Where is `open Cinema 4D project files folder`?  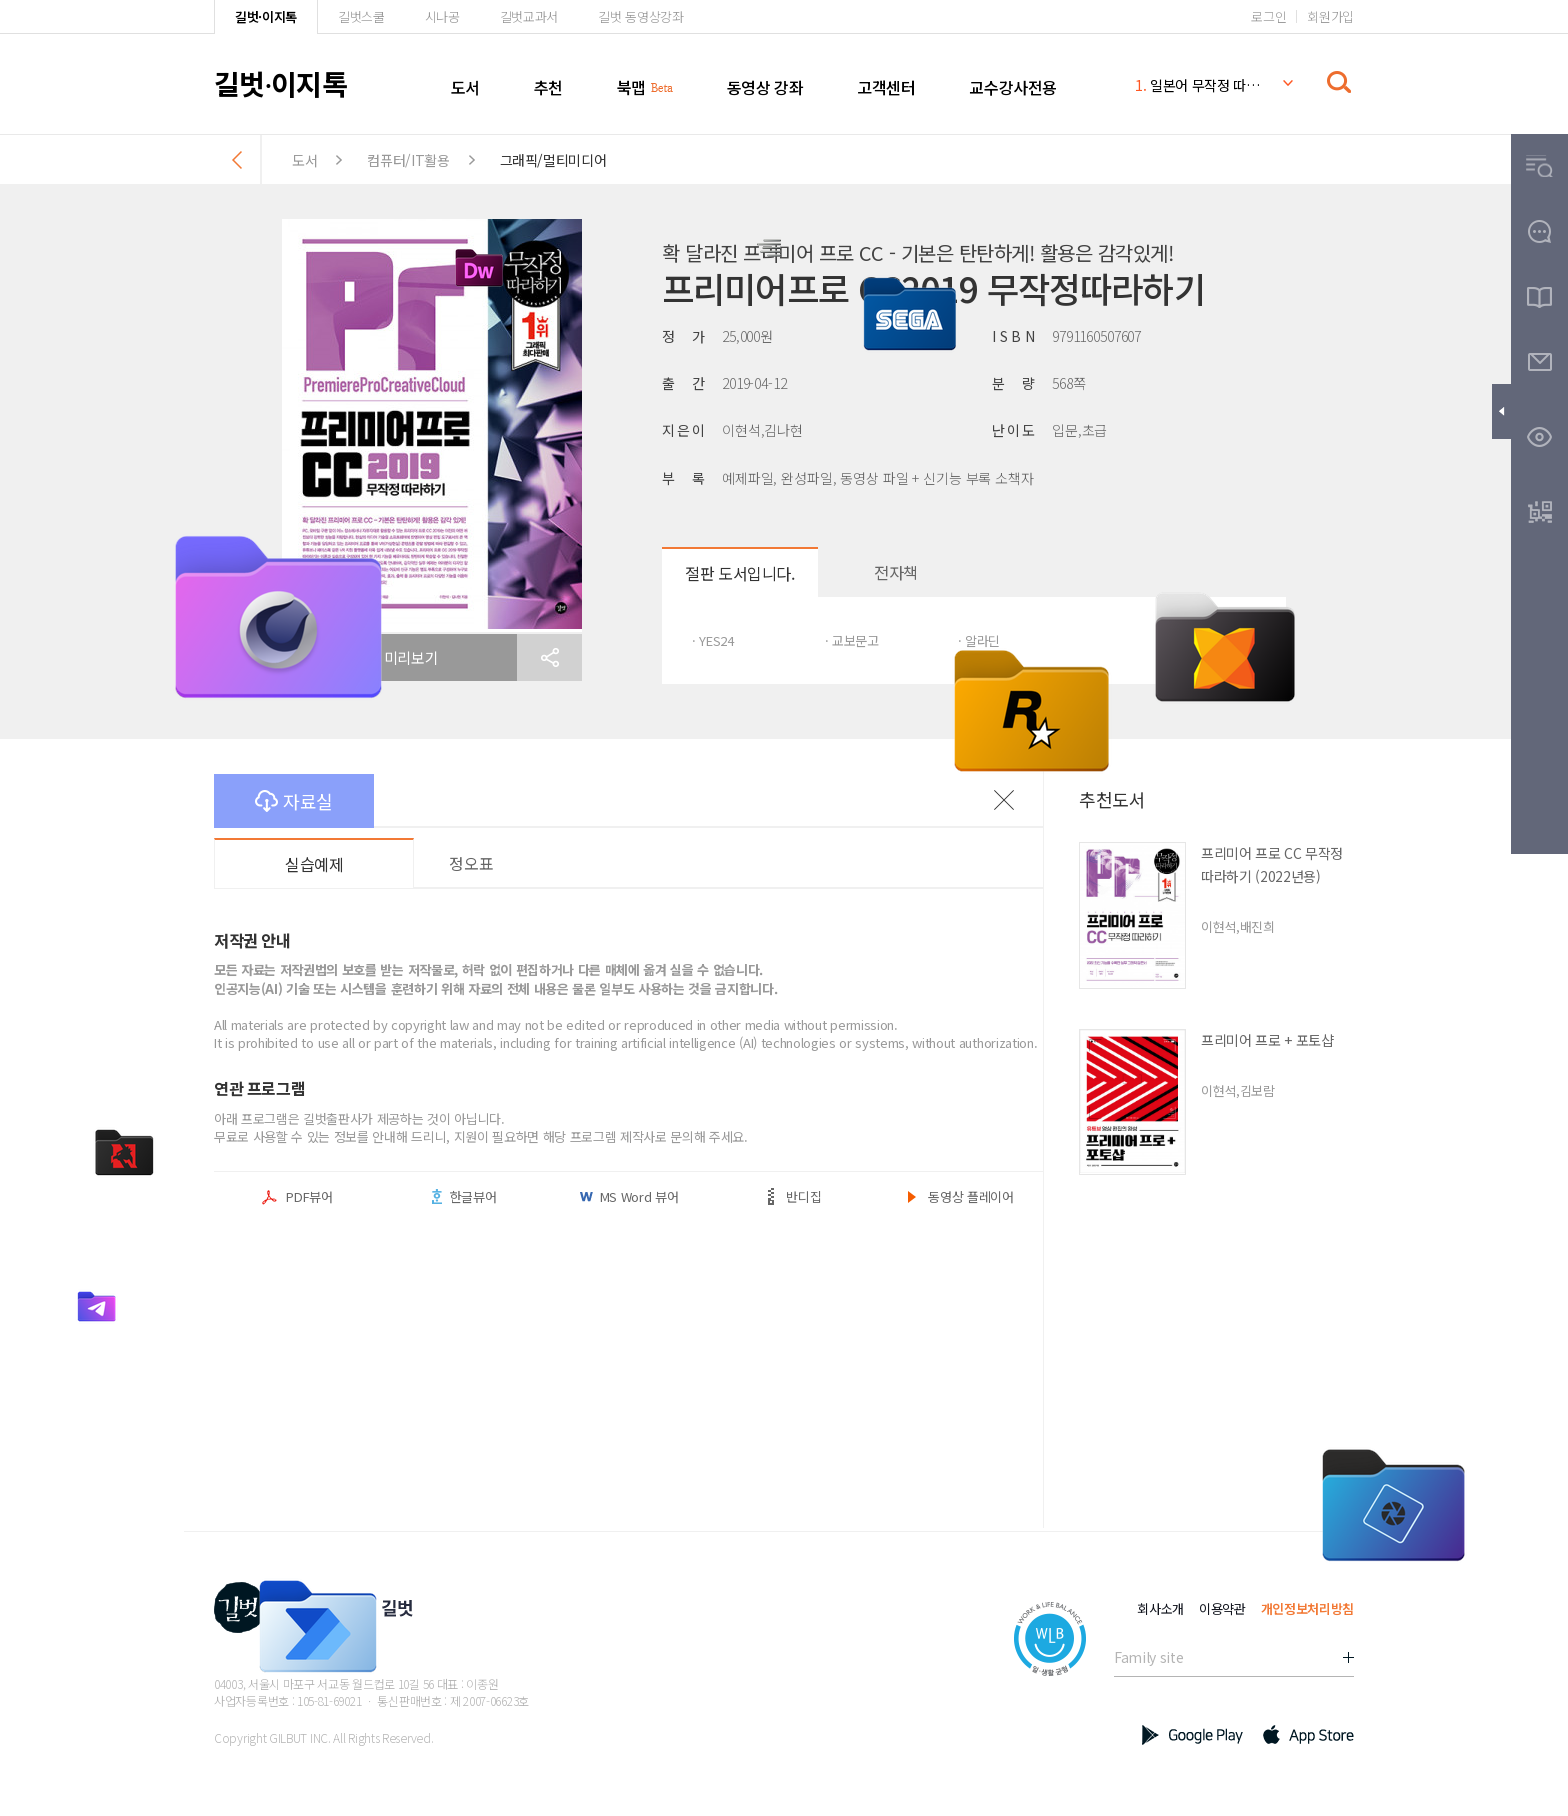 open Cinema 4D project files folder is located at coordinates (277, 622).